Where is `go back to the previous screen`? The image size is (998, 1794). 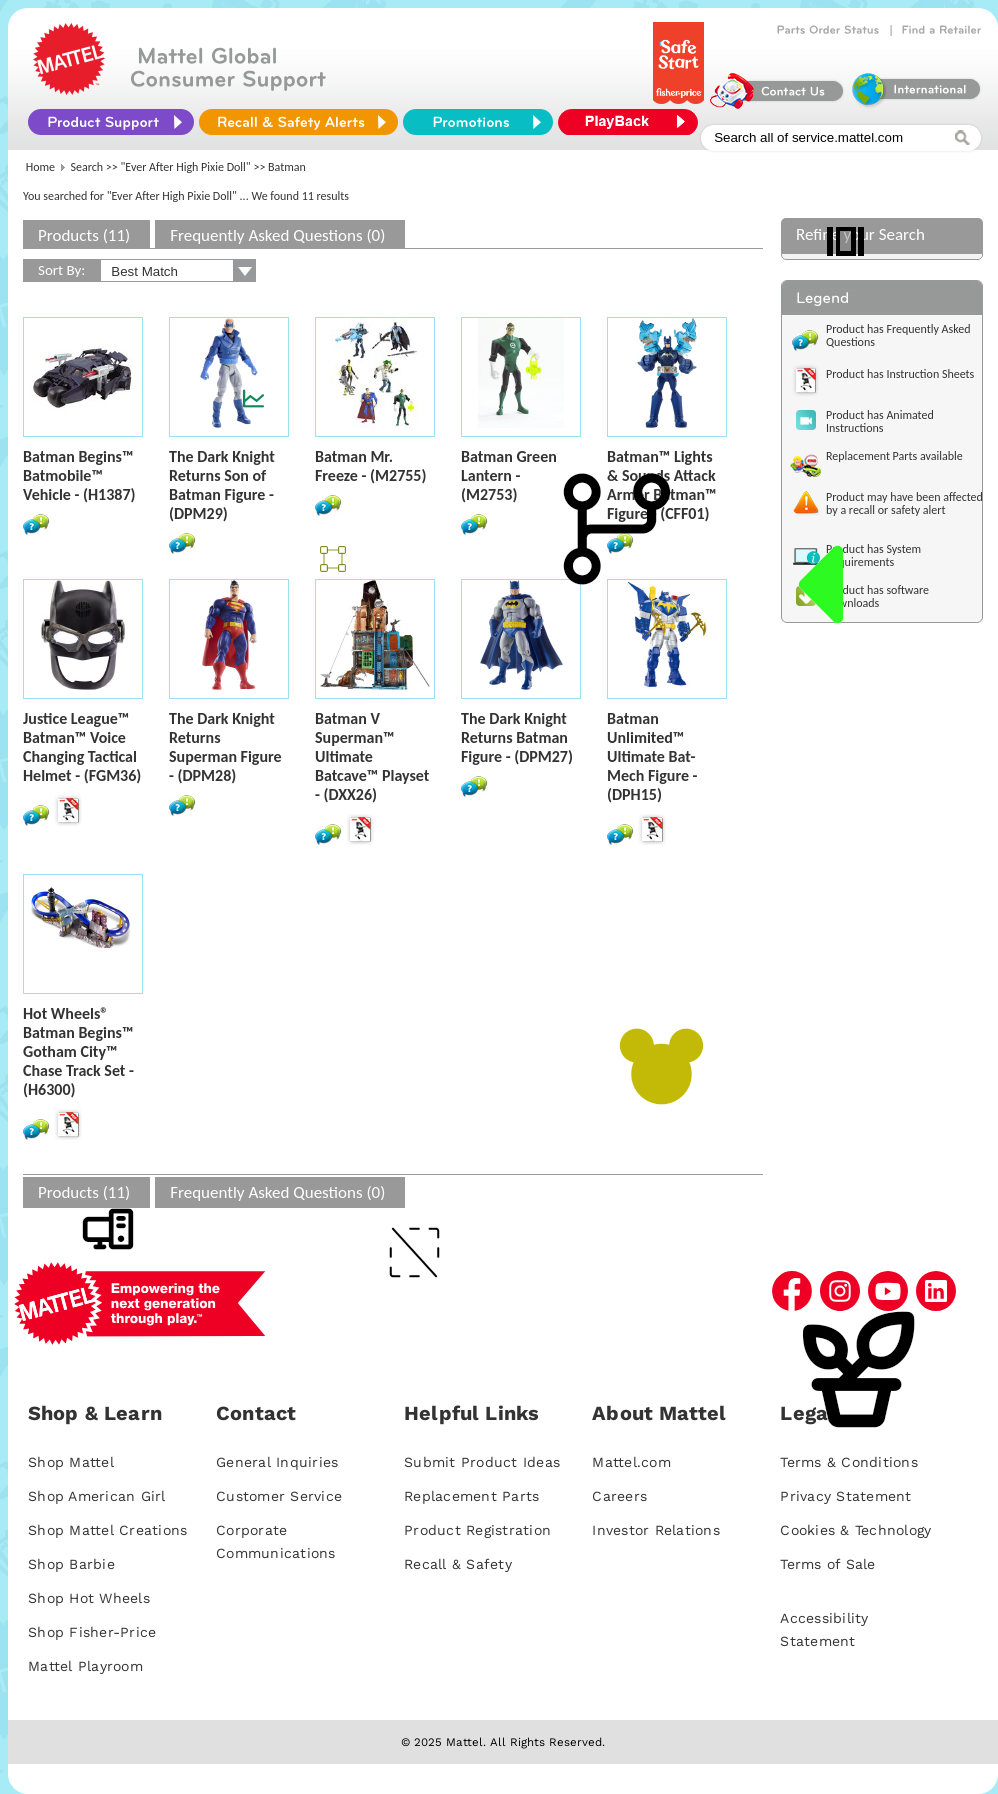 go back to the previous screen is located at coordinates (826, 584).